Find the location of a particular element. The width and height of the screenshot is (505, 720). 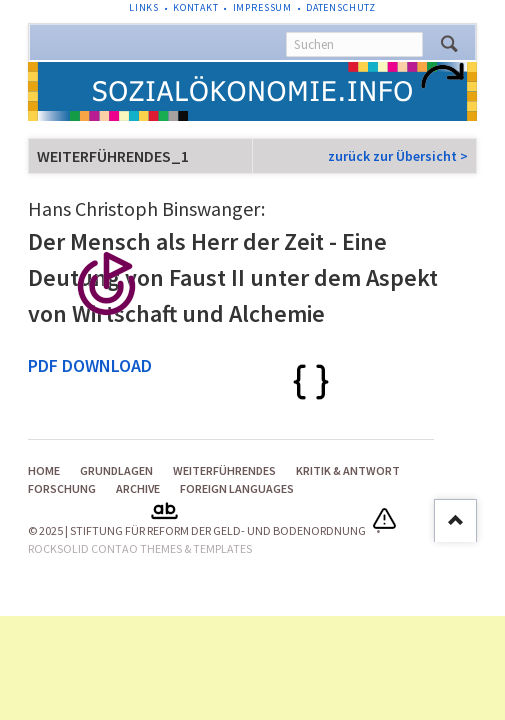

set or track a goal is located at coordinates (106, 283).